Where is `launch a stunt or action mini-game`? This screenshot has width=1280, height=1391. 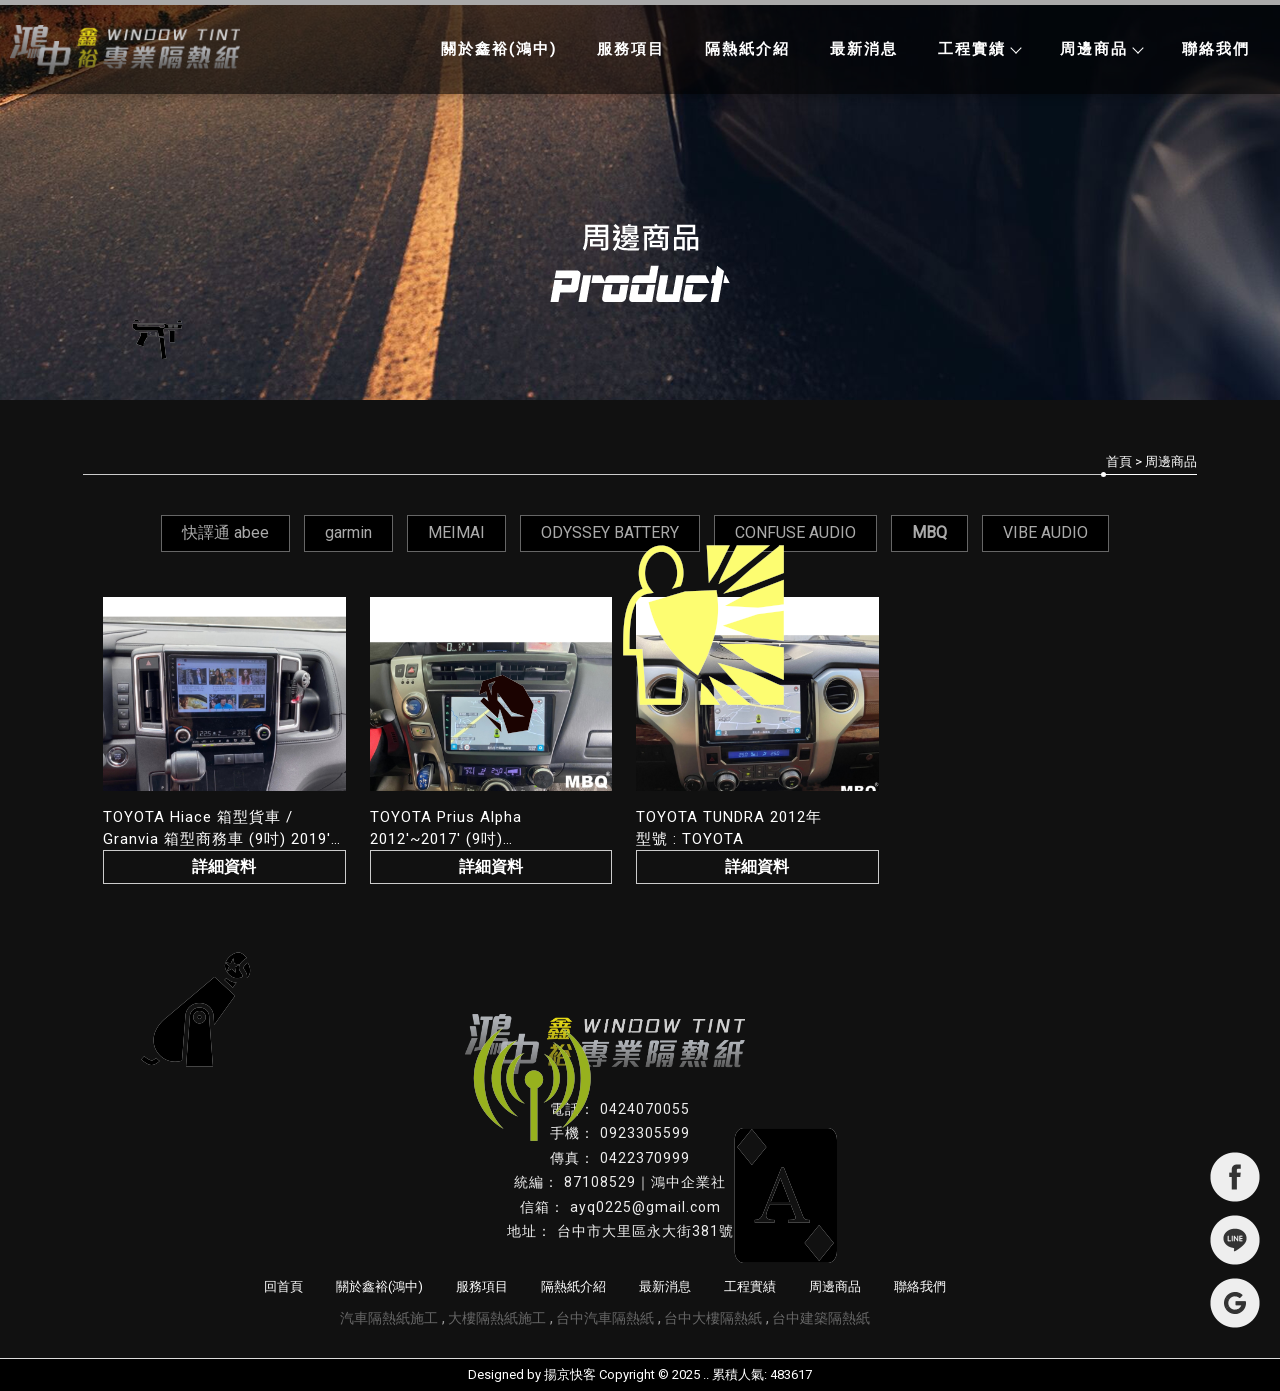
launch a stunt or action mini-game is located at coordinates (199, 1009).